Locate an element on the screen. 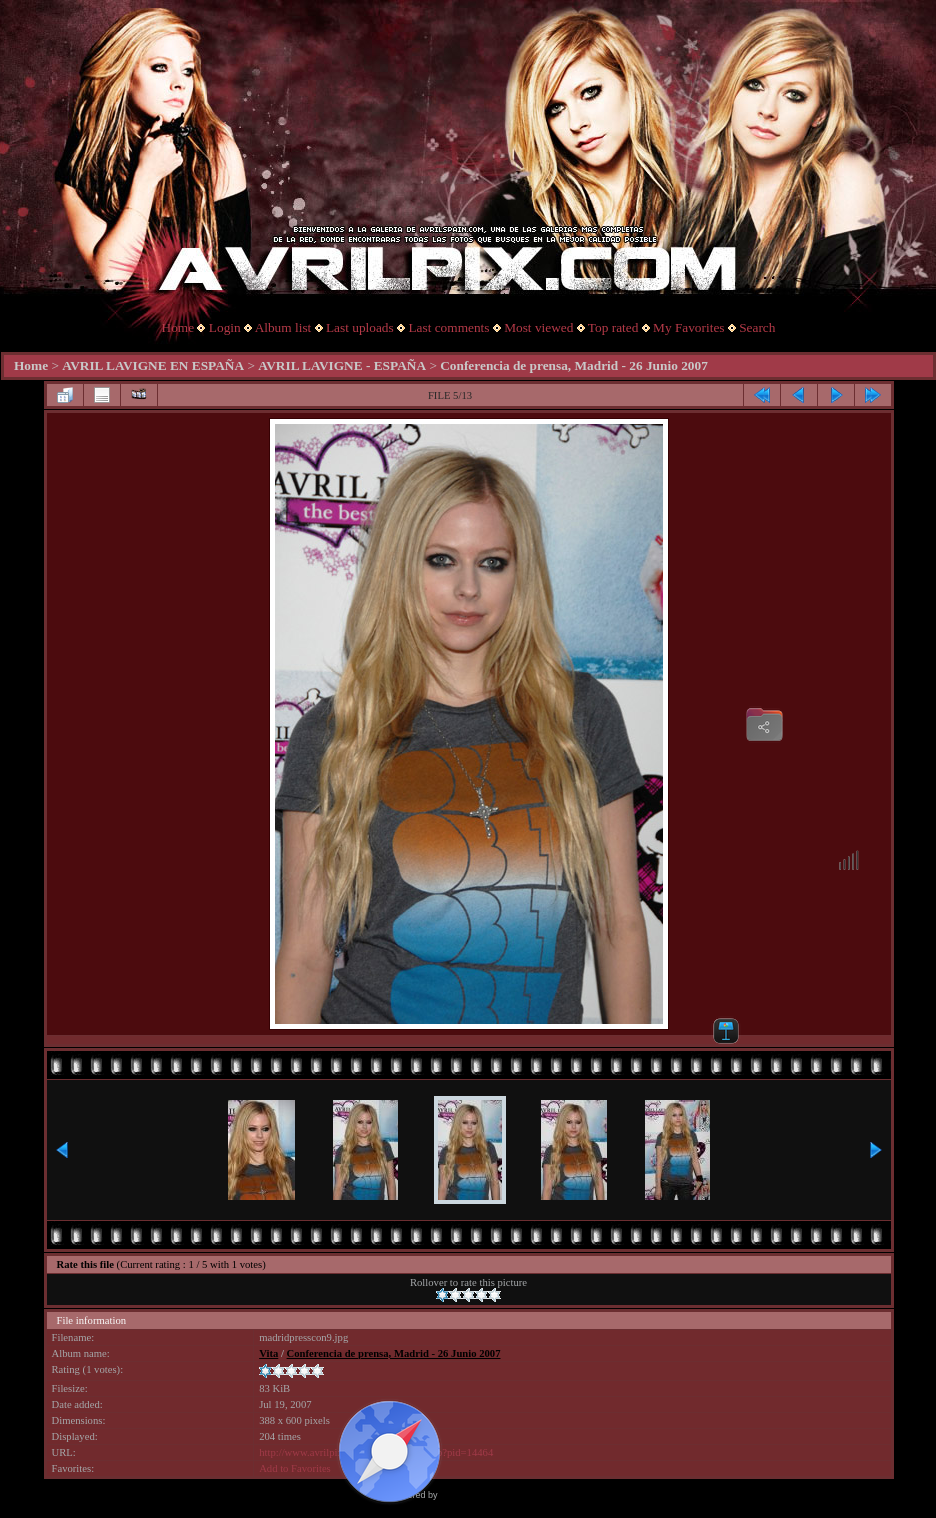  open keynote to create or edit presentations is located at coordinates (726, 1031).